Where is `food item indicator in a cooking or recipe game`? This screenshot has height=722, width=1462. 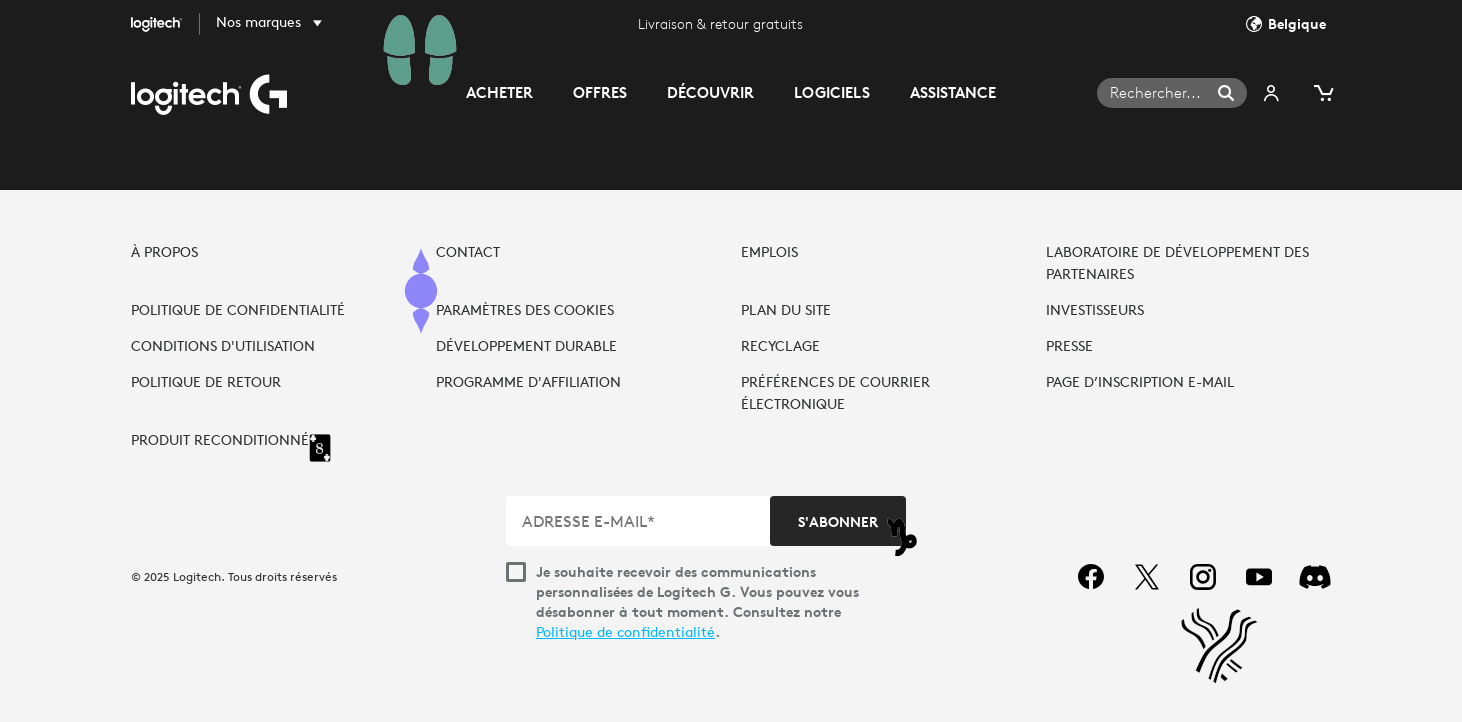
food item indicator in a cooking or recipe game is located at coordinates (1219, 645).